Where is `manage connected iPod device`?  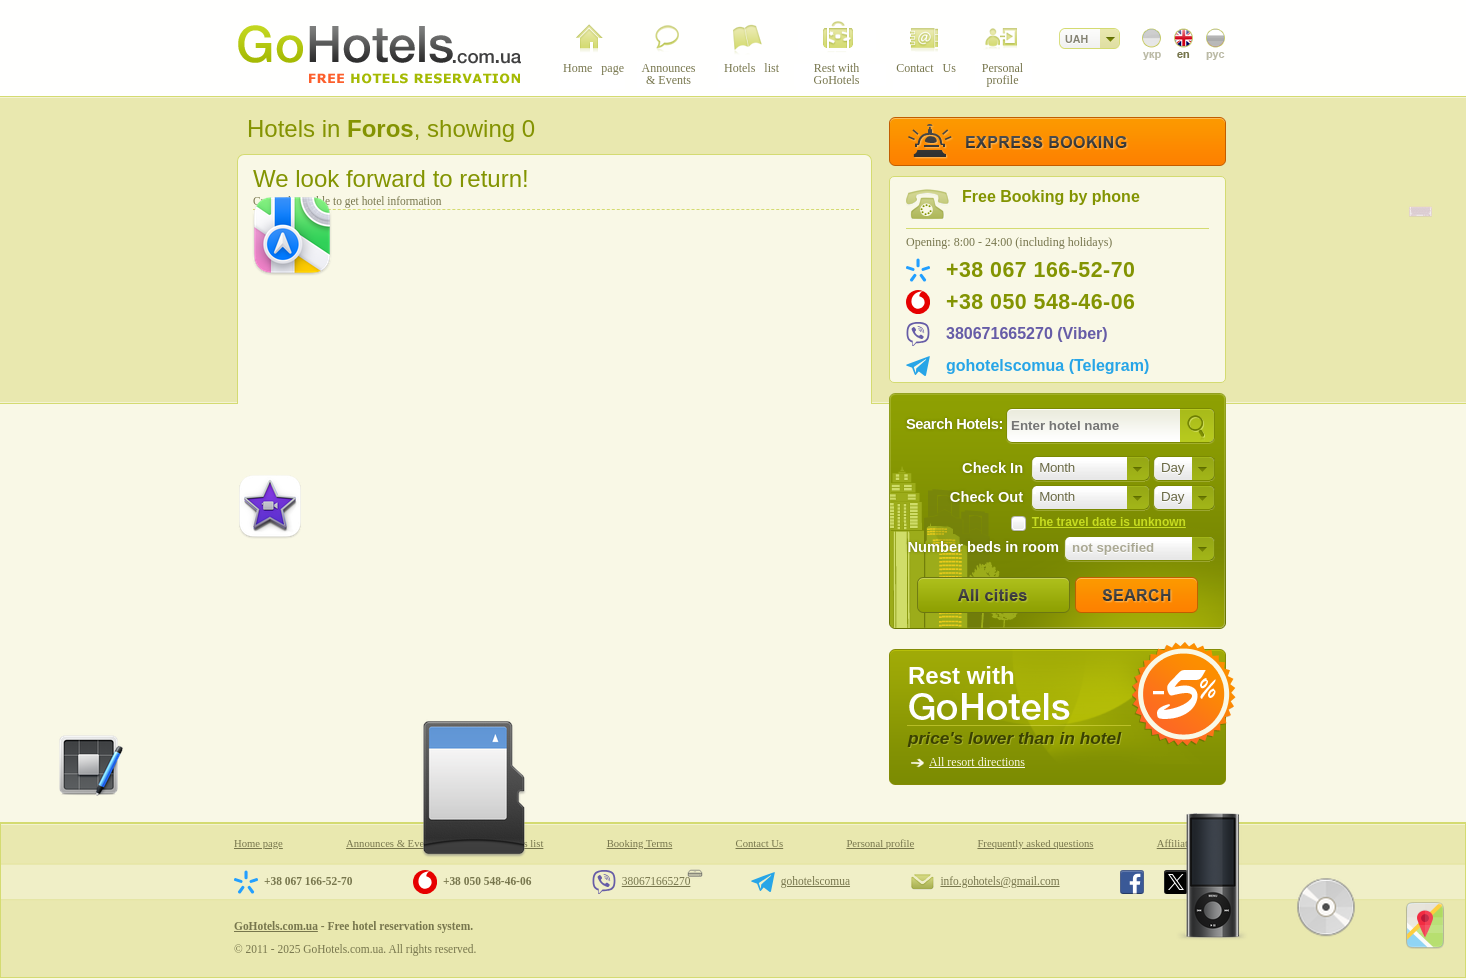 manage connected iPod device is located at coordinates (1212, 877).